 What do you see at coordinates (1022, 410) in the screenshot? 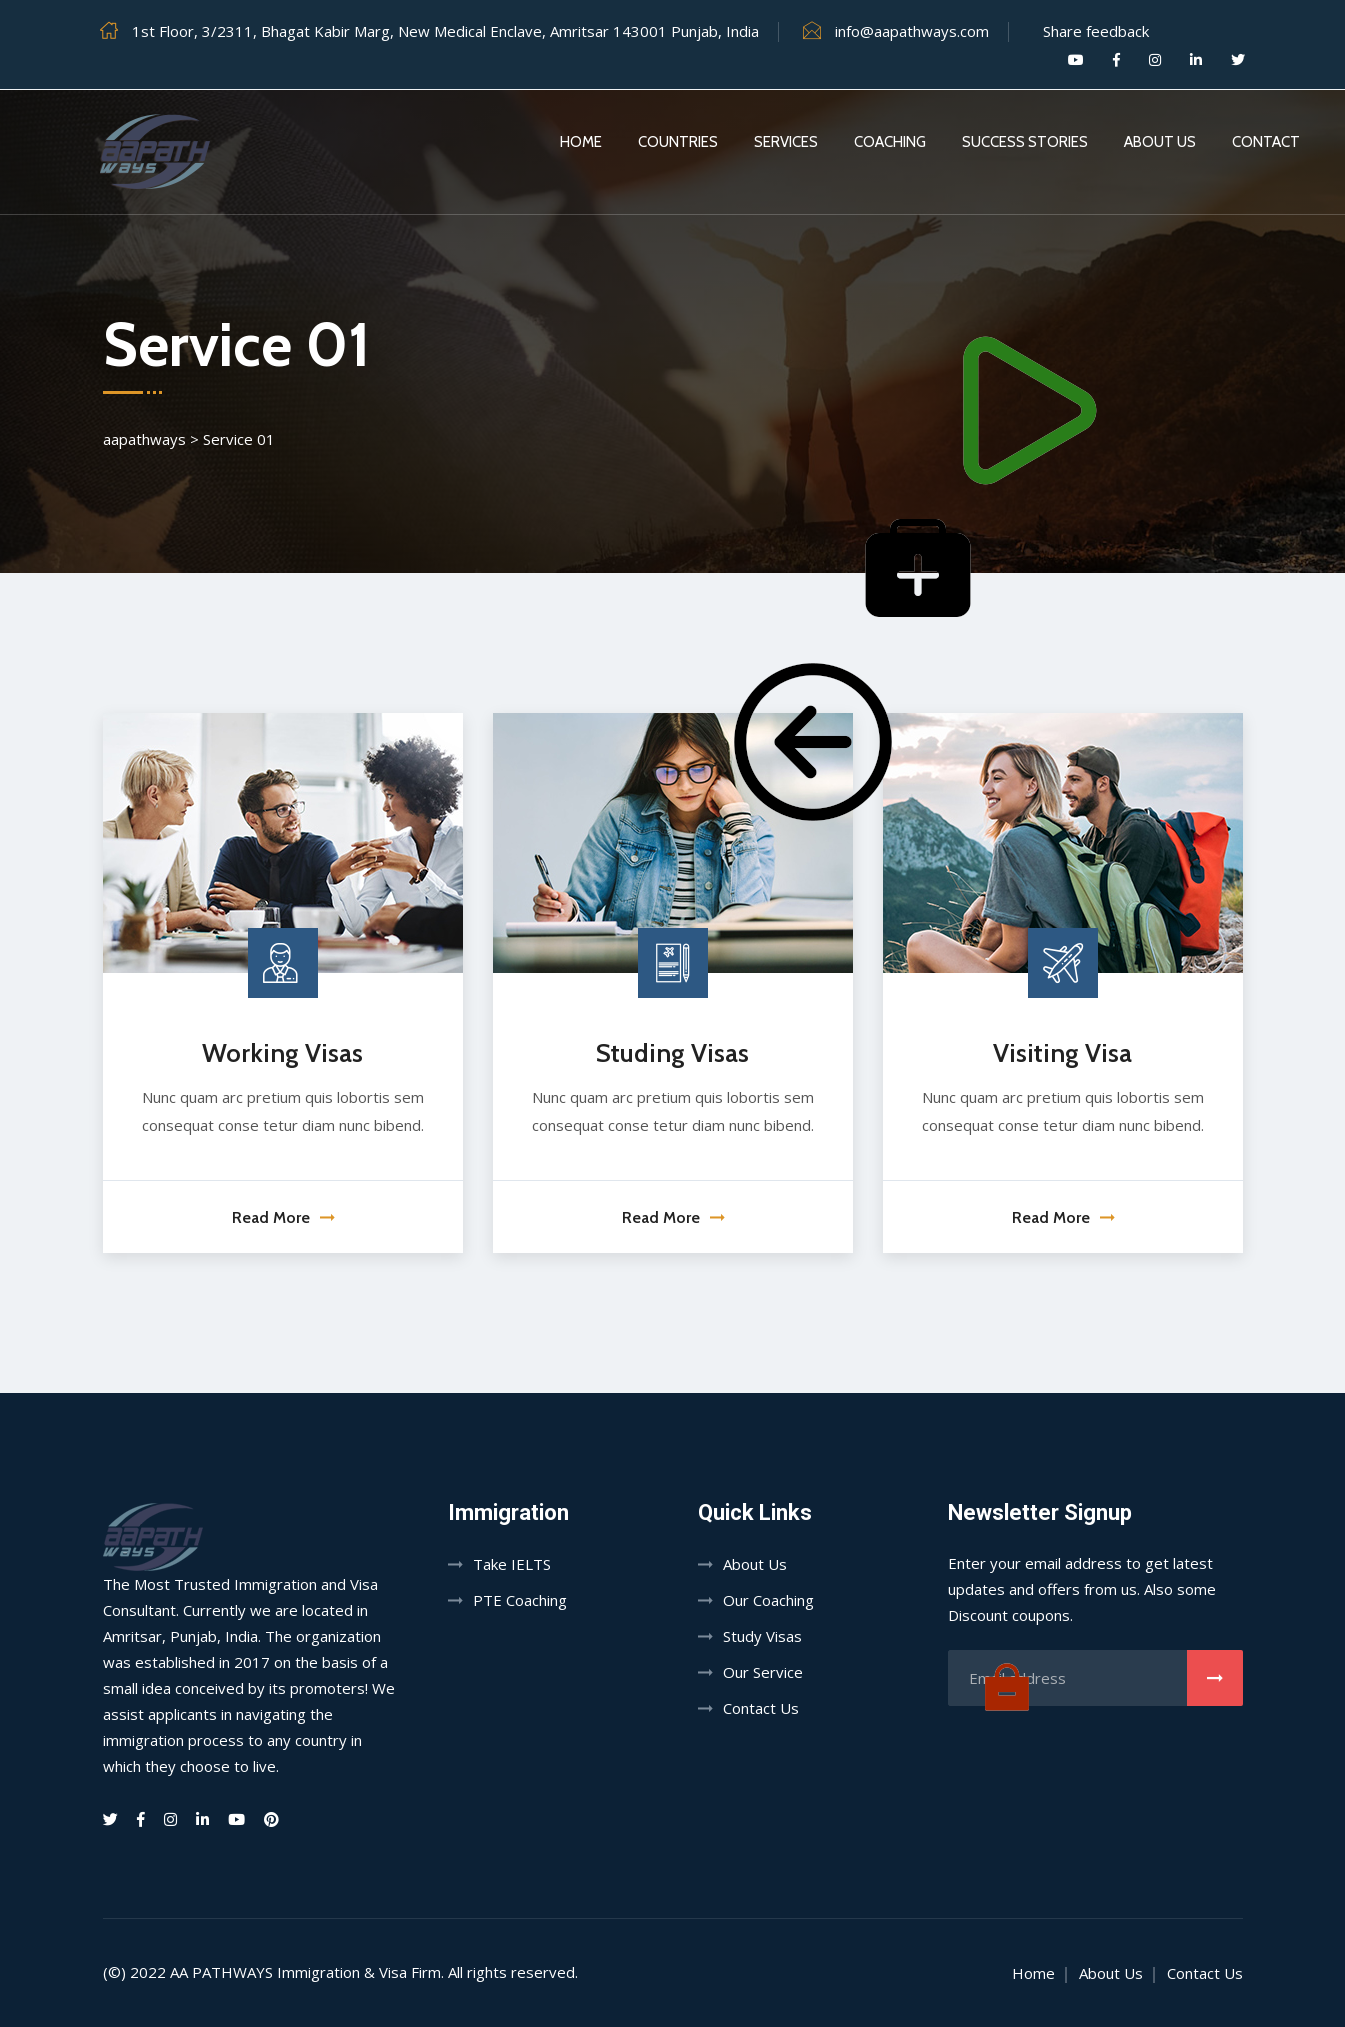
I see `play media or start playback` at bounding box center [1022, 410].